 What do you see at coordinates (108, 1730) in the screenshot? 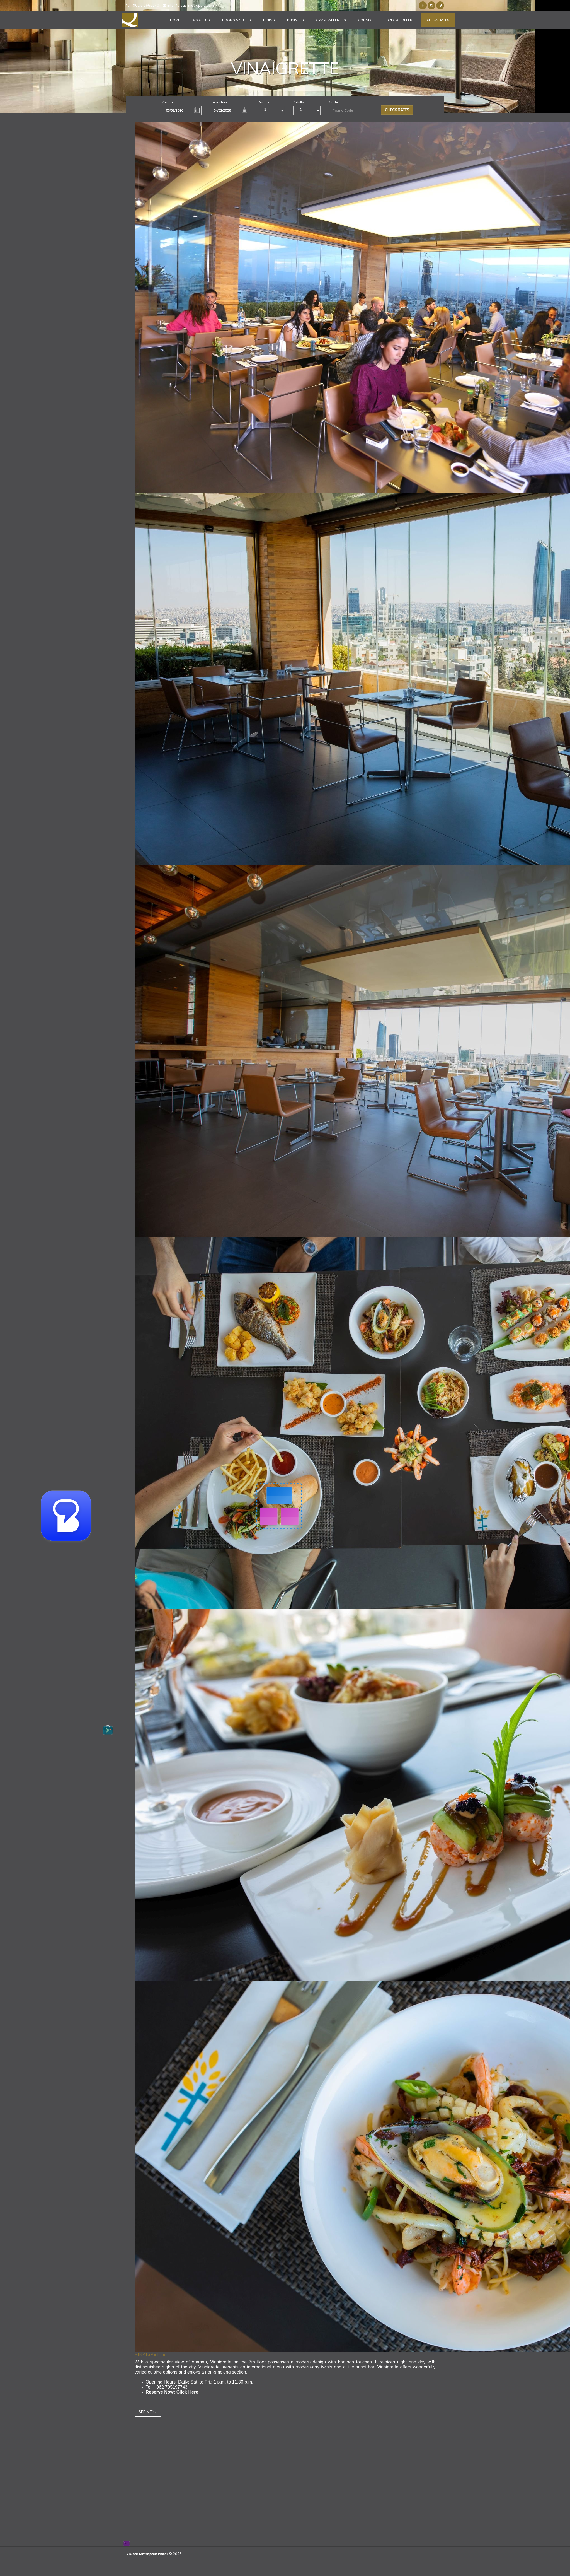
I see `open the snap store to browse and install applications` at bounding box center [108, 1730].